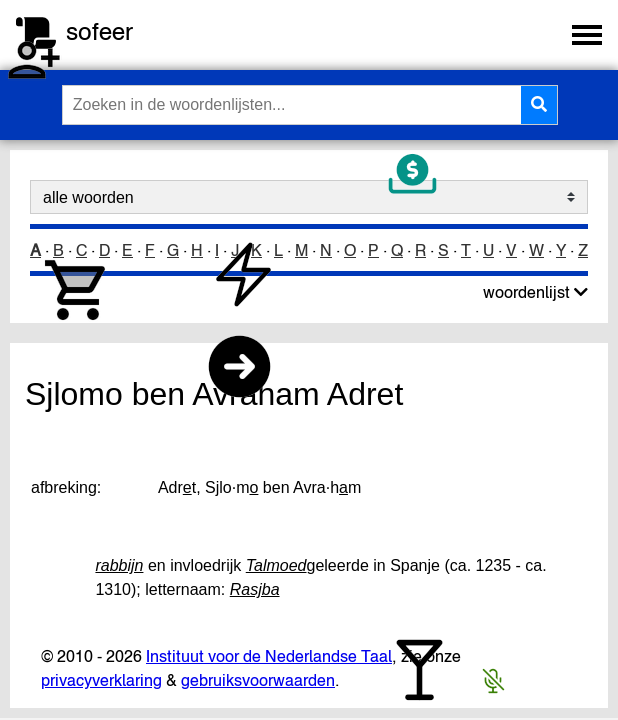 The width and height of the screenshot is (618, 720). Describe the element at coordinates (239, 366) in the screenshot. I see `proceed to the next step` at that location.